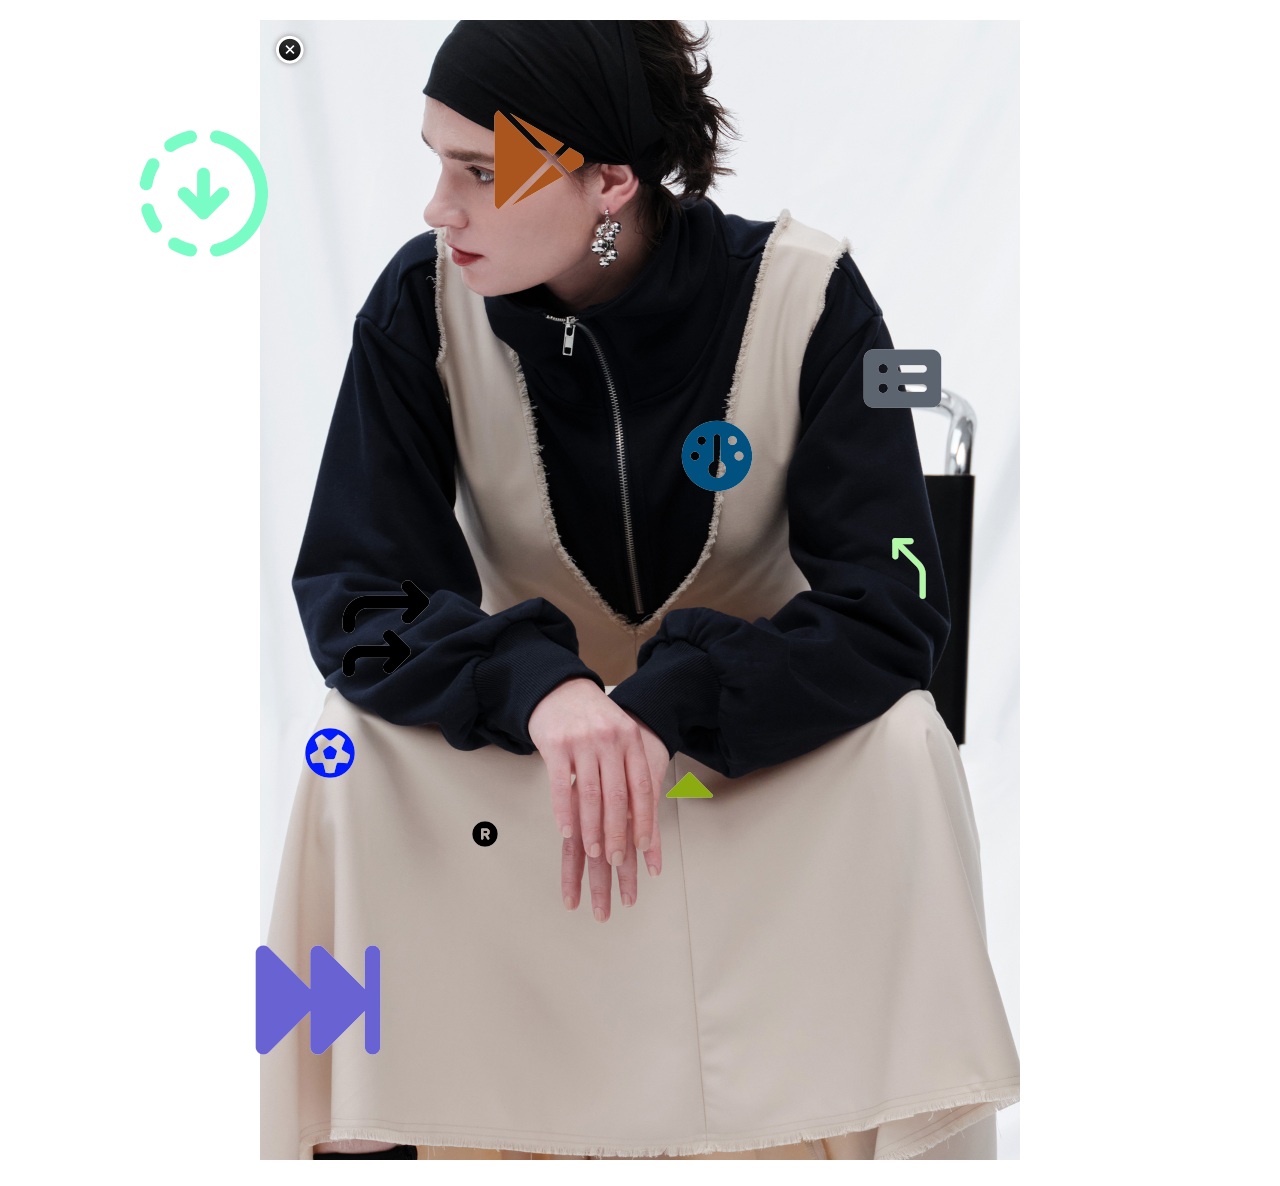 This screenshot has height=1186, width=1280. I want to click on skip to the next track, so click(318, 1000).